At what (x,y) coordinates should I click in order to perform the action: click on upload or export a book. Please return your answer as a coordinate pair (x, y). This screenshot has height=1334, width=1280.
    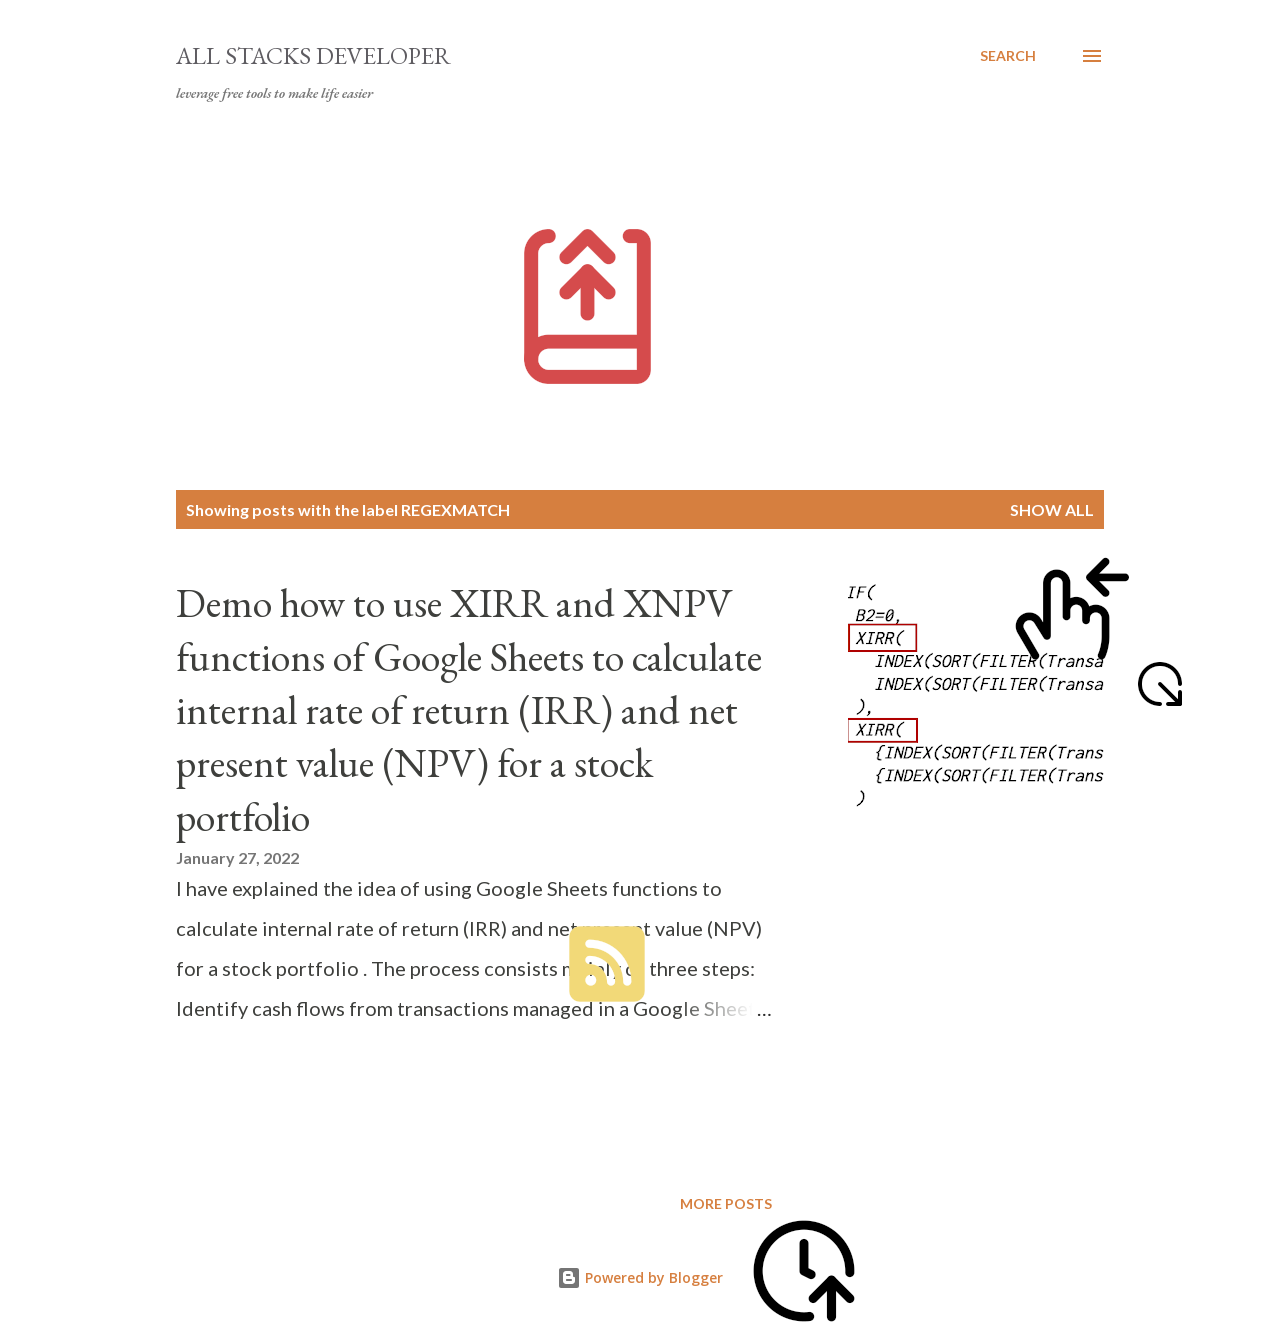
    Looking at the image, I should click on (587, 306).